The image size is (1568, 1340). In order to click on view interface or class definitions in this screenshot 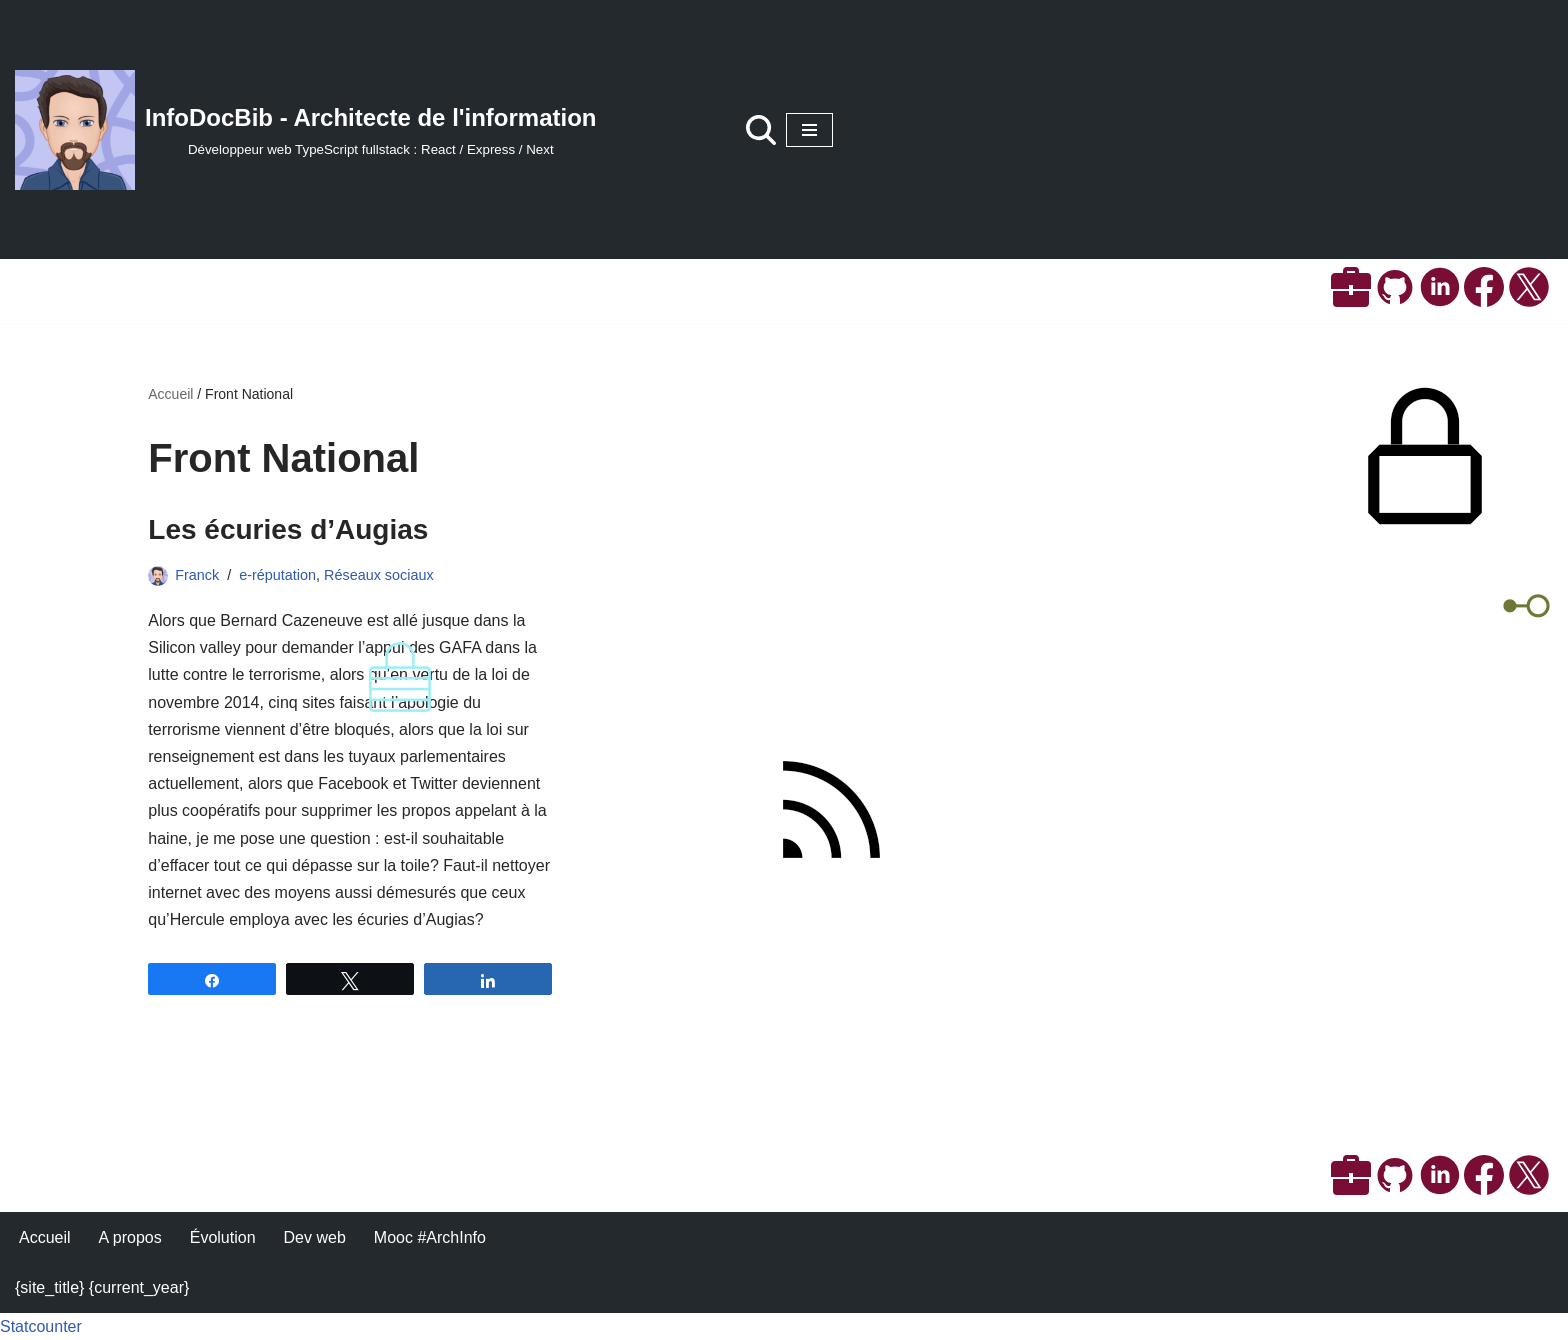, I will do `click(1526, 607)`.